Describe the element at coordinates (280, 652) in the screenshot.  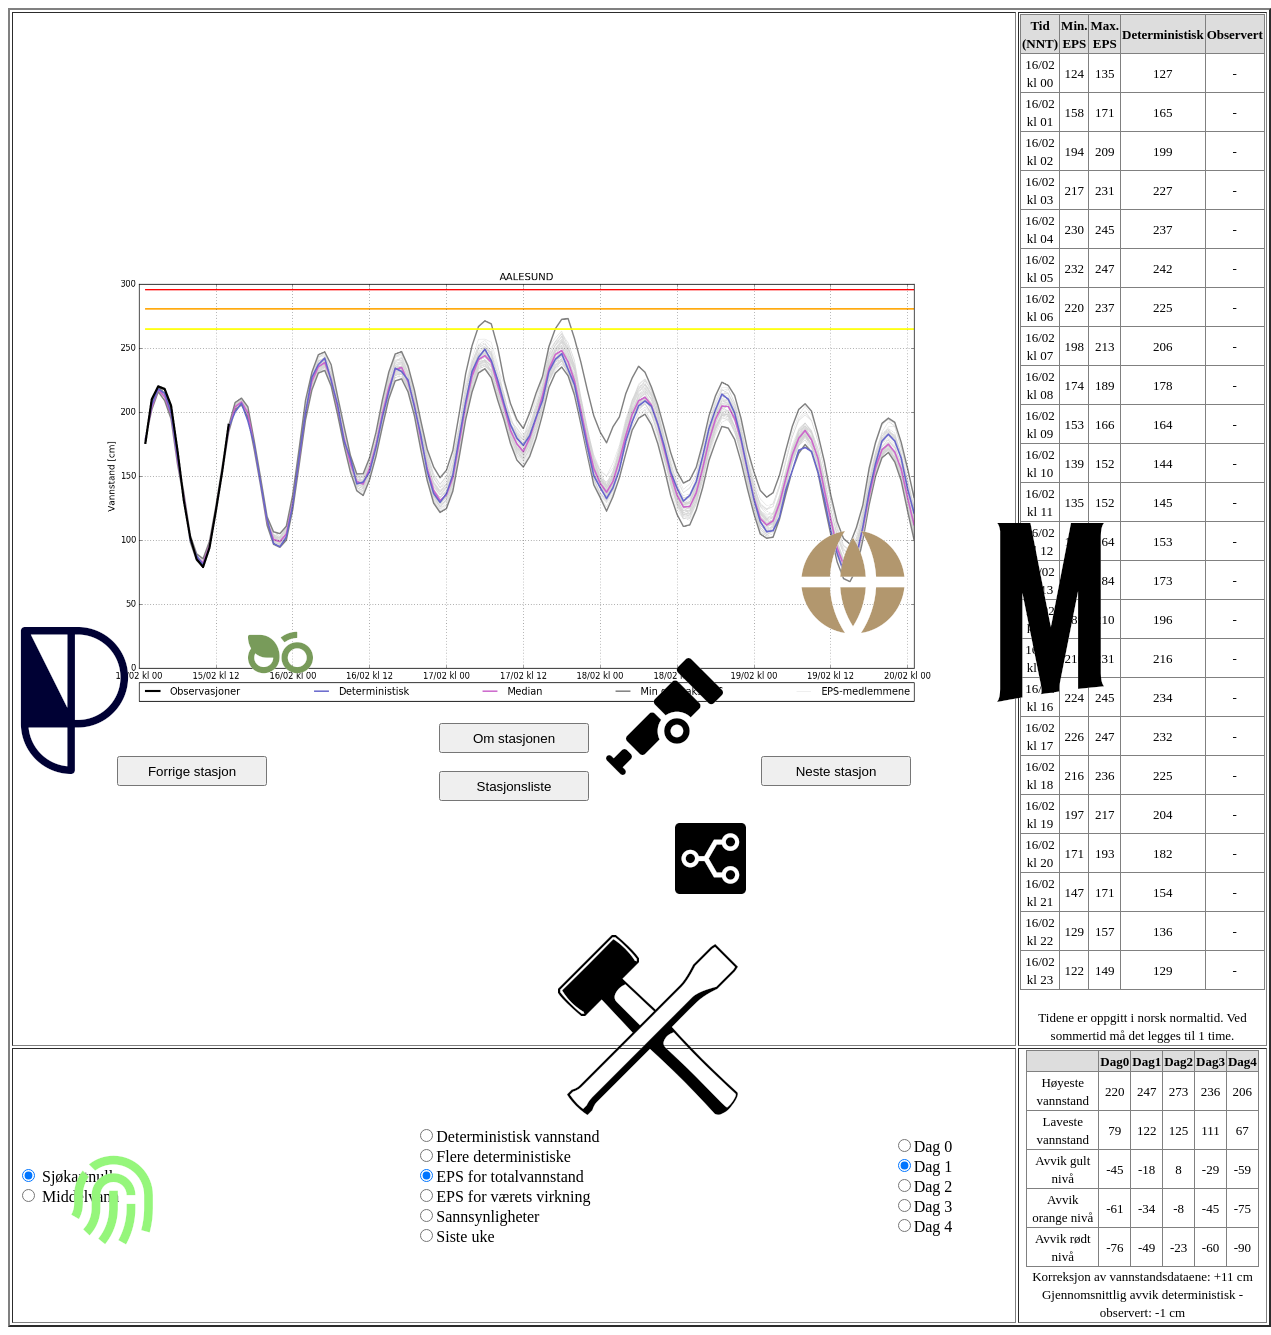
I see `open the nextbike bike-sharing app` at that location.